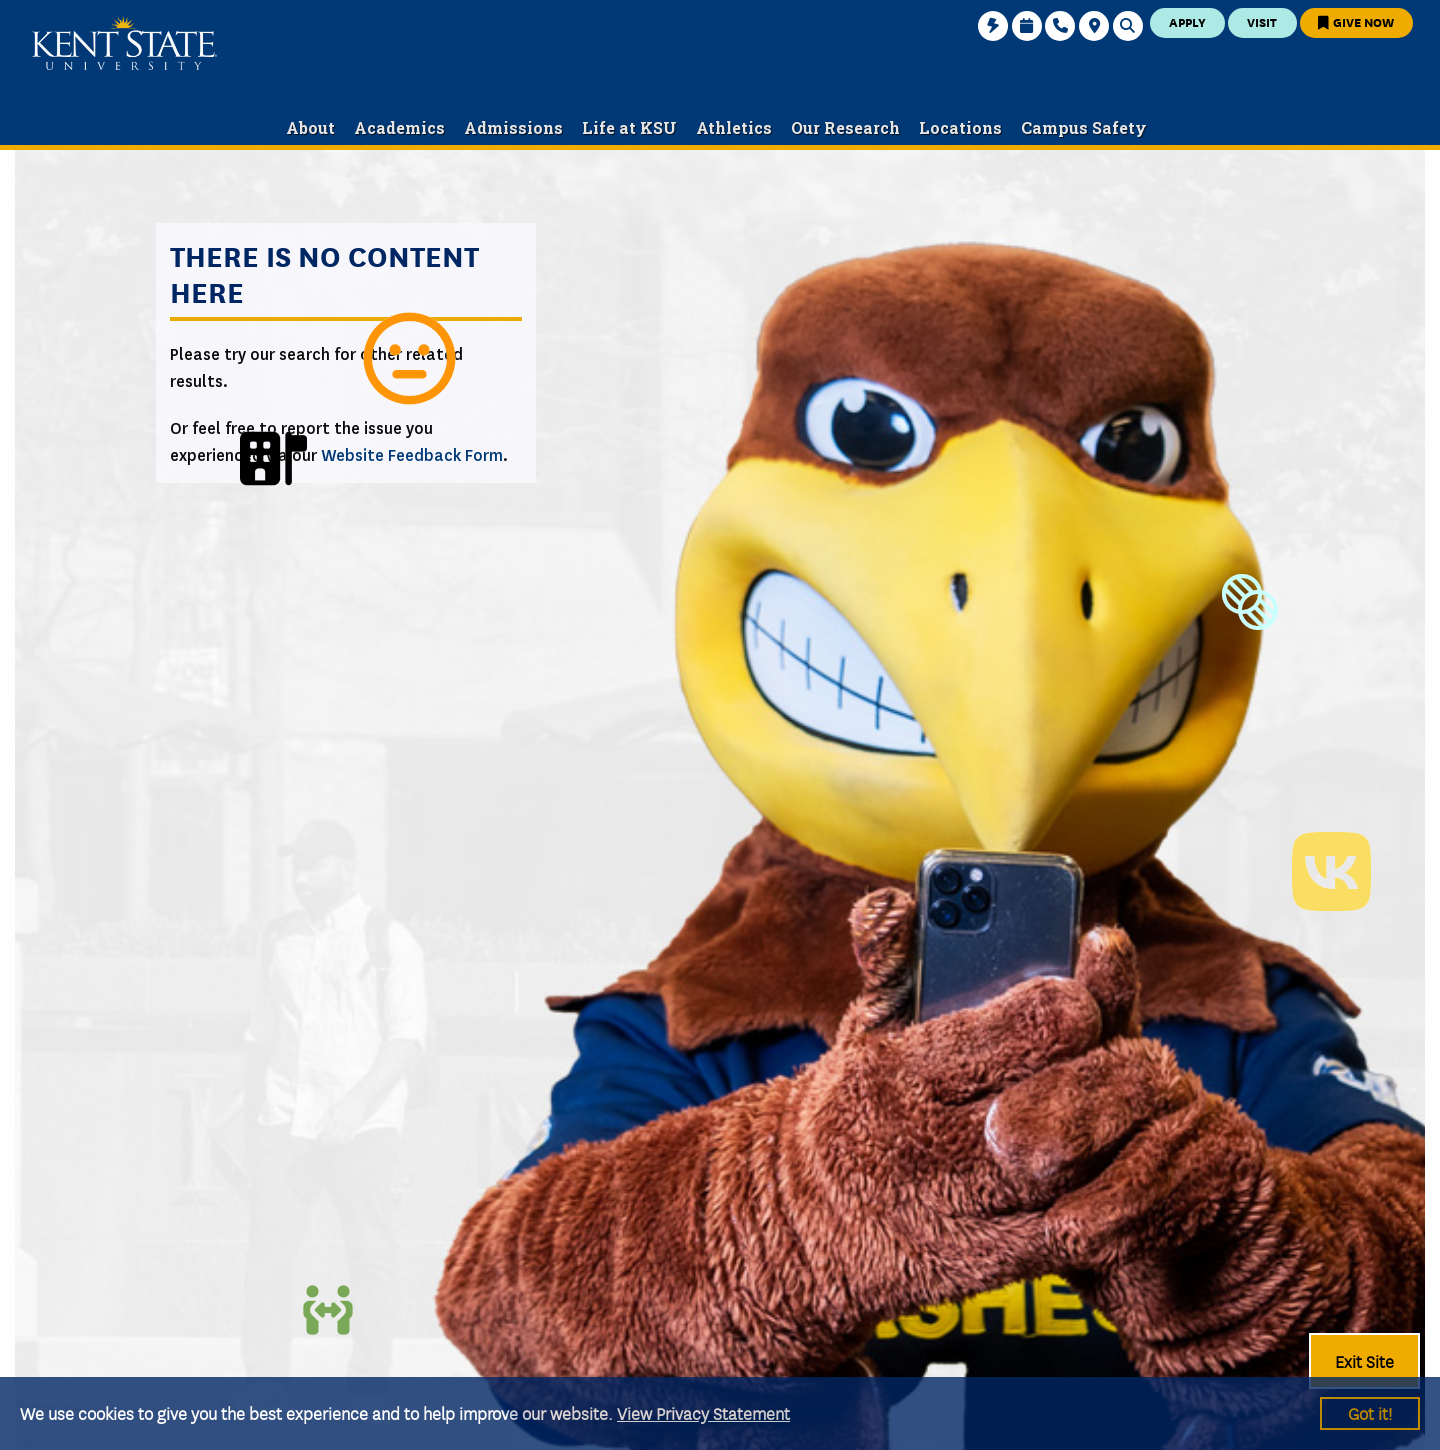  I want to click on open VK social network app, so click(1331, 871).